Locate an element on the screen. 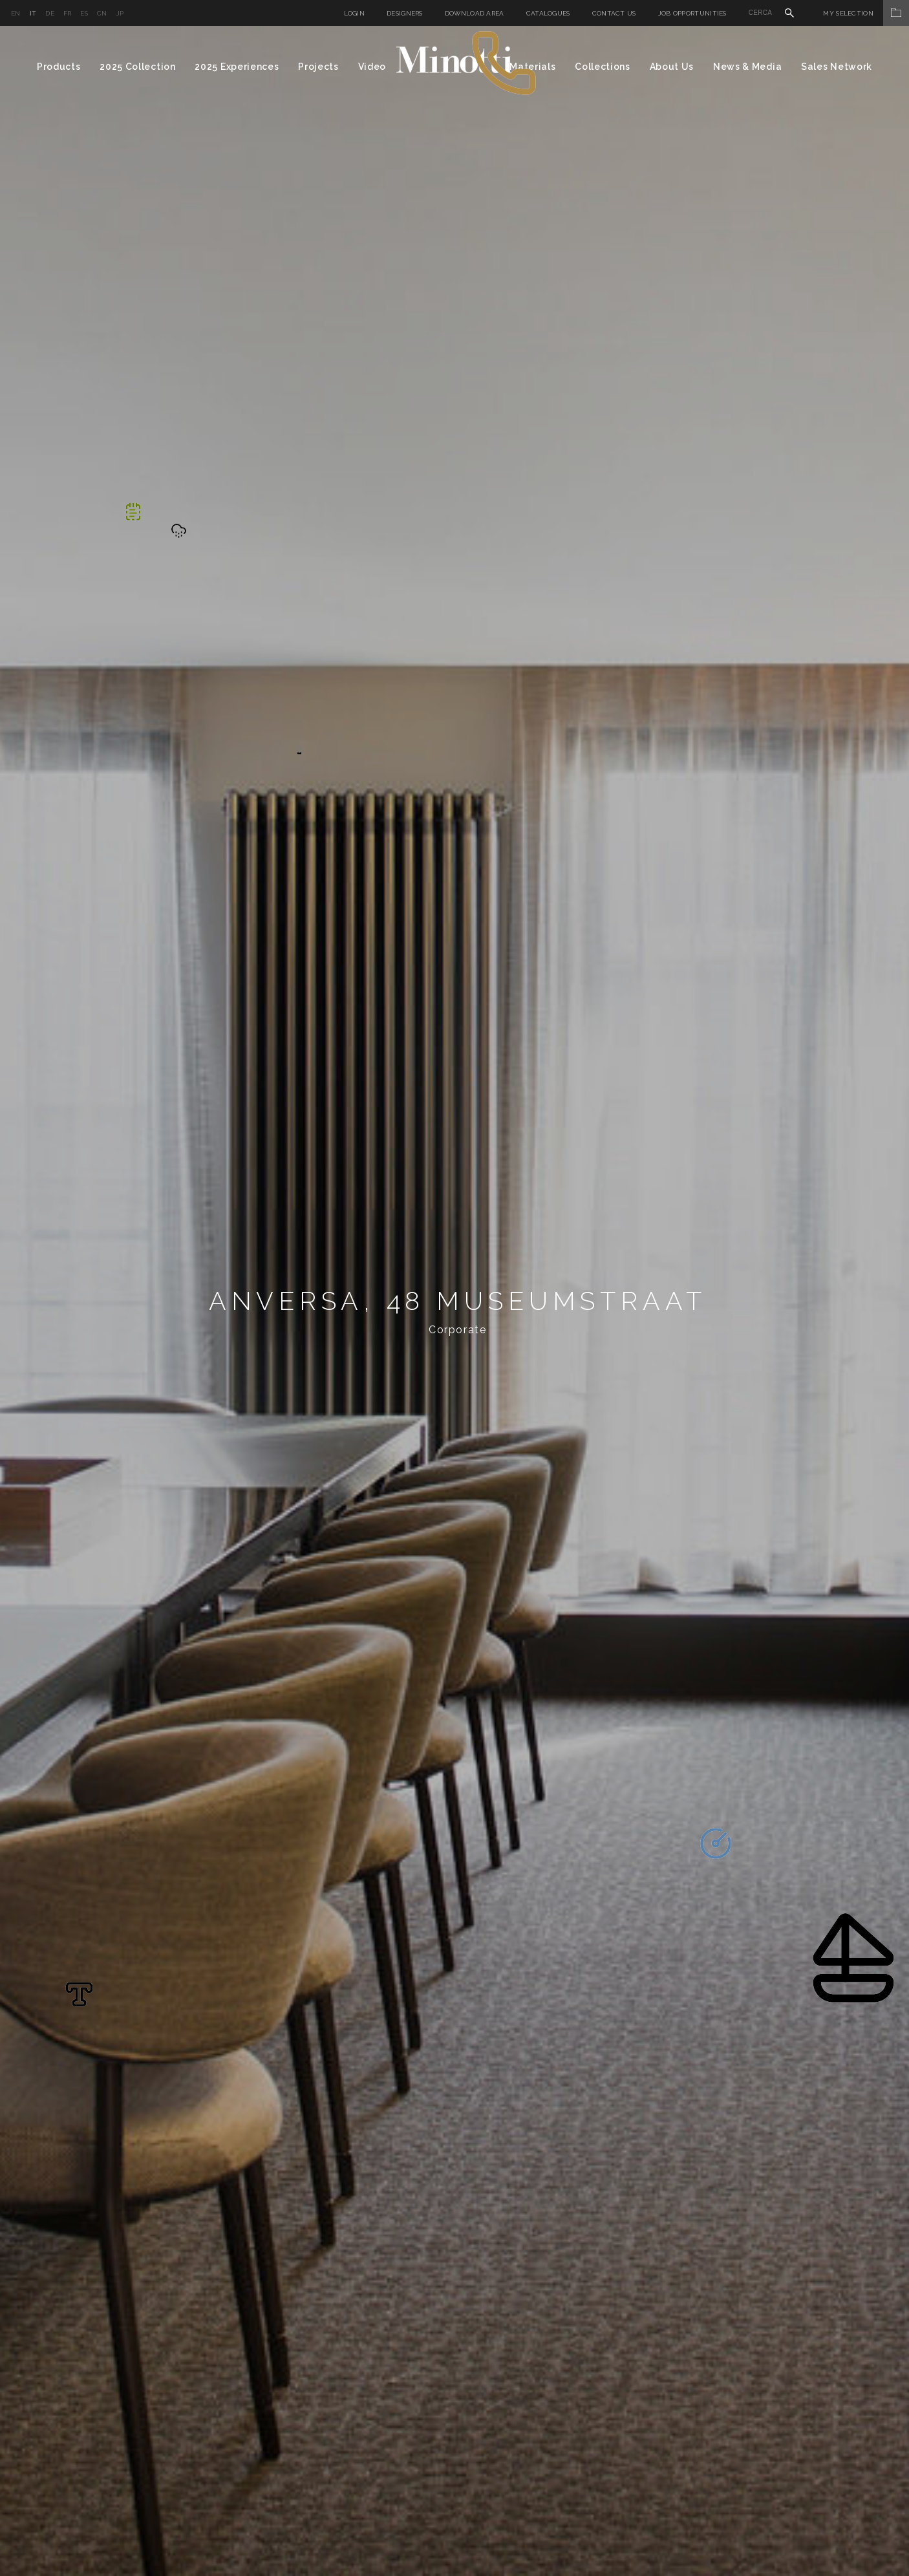 Image resolution: width=909 pixels, height=2576 pixels. access sailing or boating features is located at coordinates (853, 1958).